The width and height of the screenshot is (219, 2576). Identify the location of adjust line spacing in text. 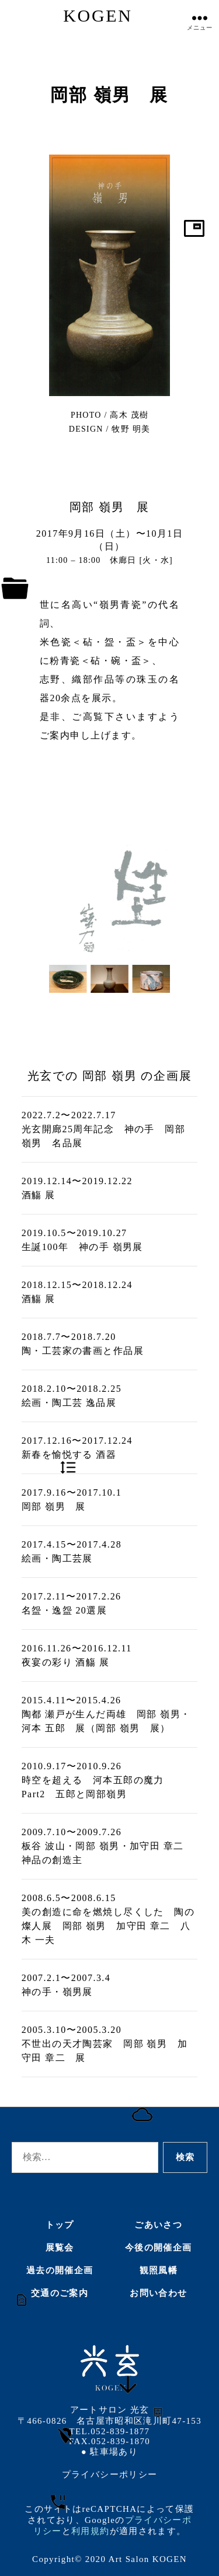
(68, 1467).